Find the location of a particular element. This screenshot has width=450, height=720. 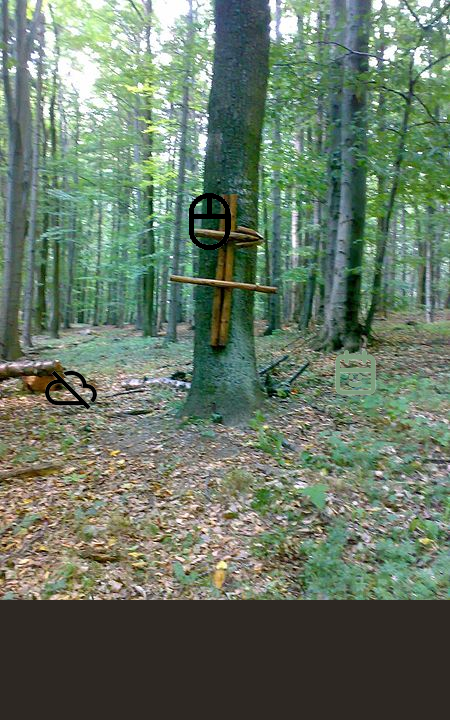

view upcoming fun events or celebrations is located at coordinates (355, 372).